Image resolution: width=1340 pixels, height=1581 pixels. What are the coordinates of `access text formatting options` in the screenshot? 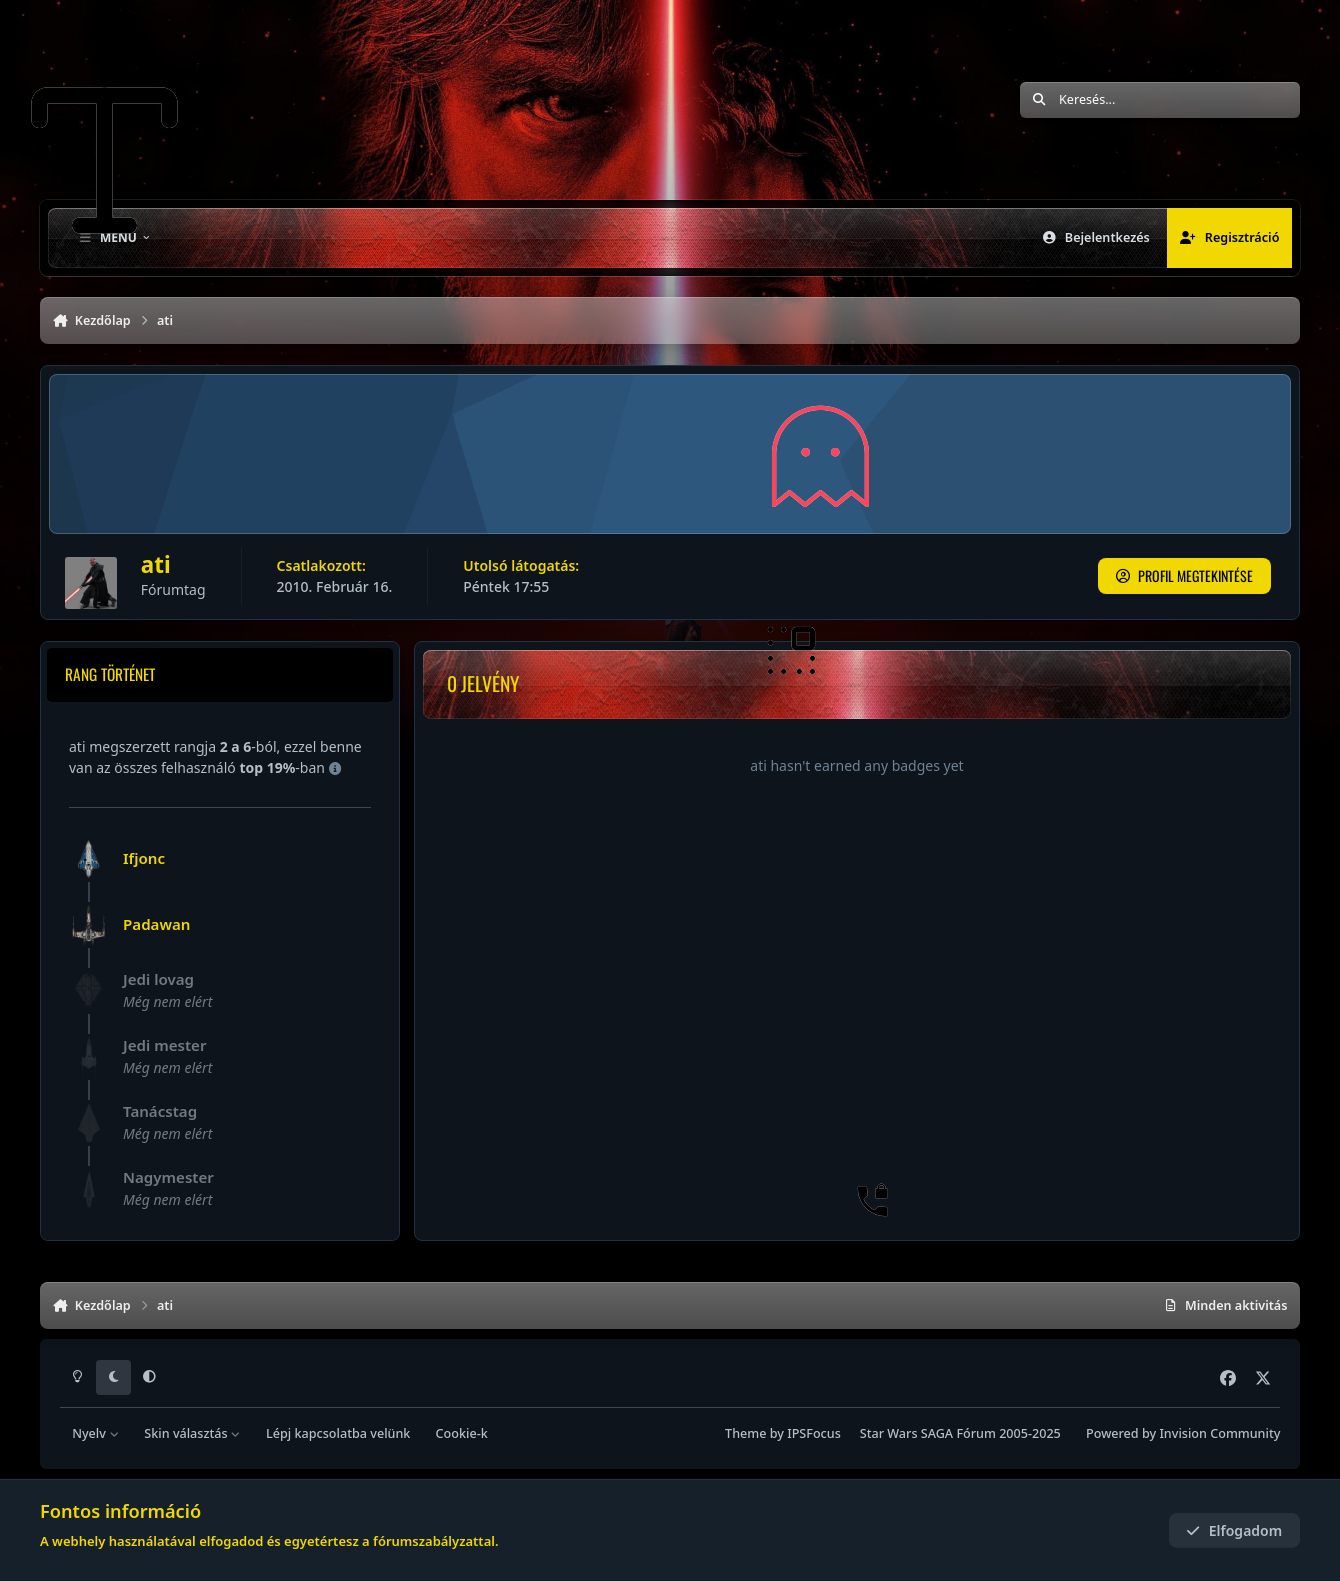 It's located at (104, 160).